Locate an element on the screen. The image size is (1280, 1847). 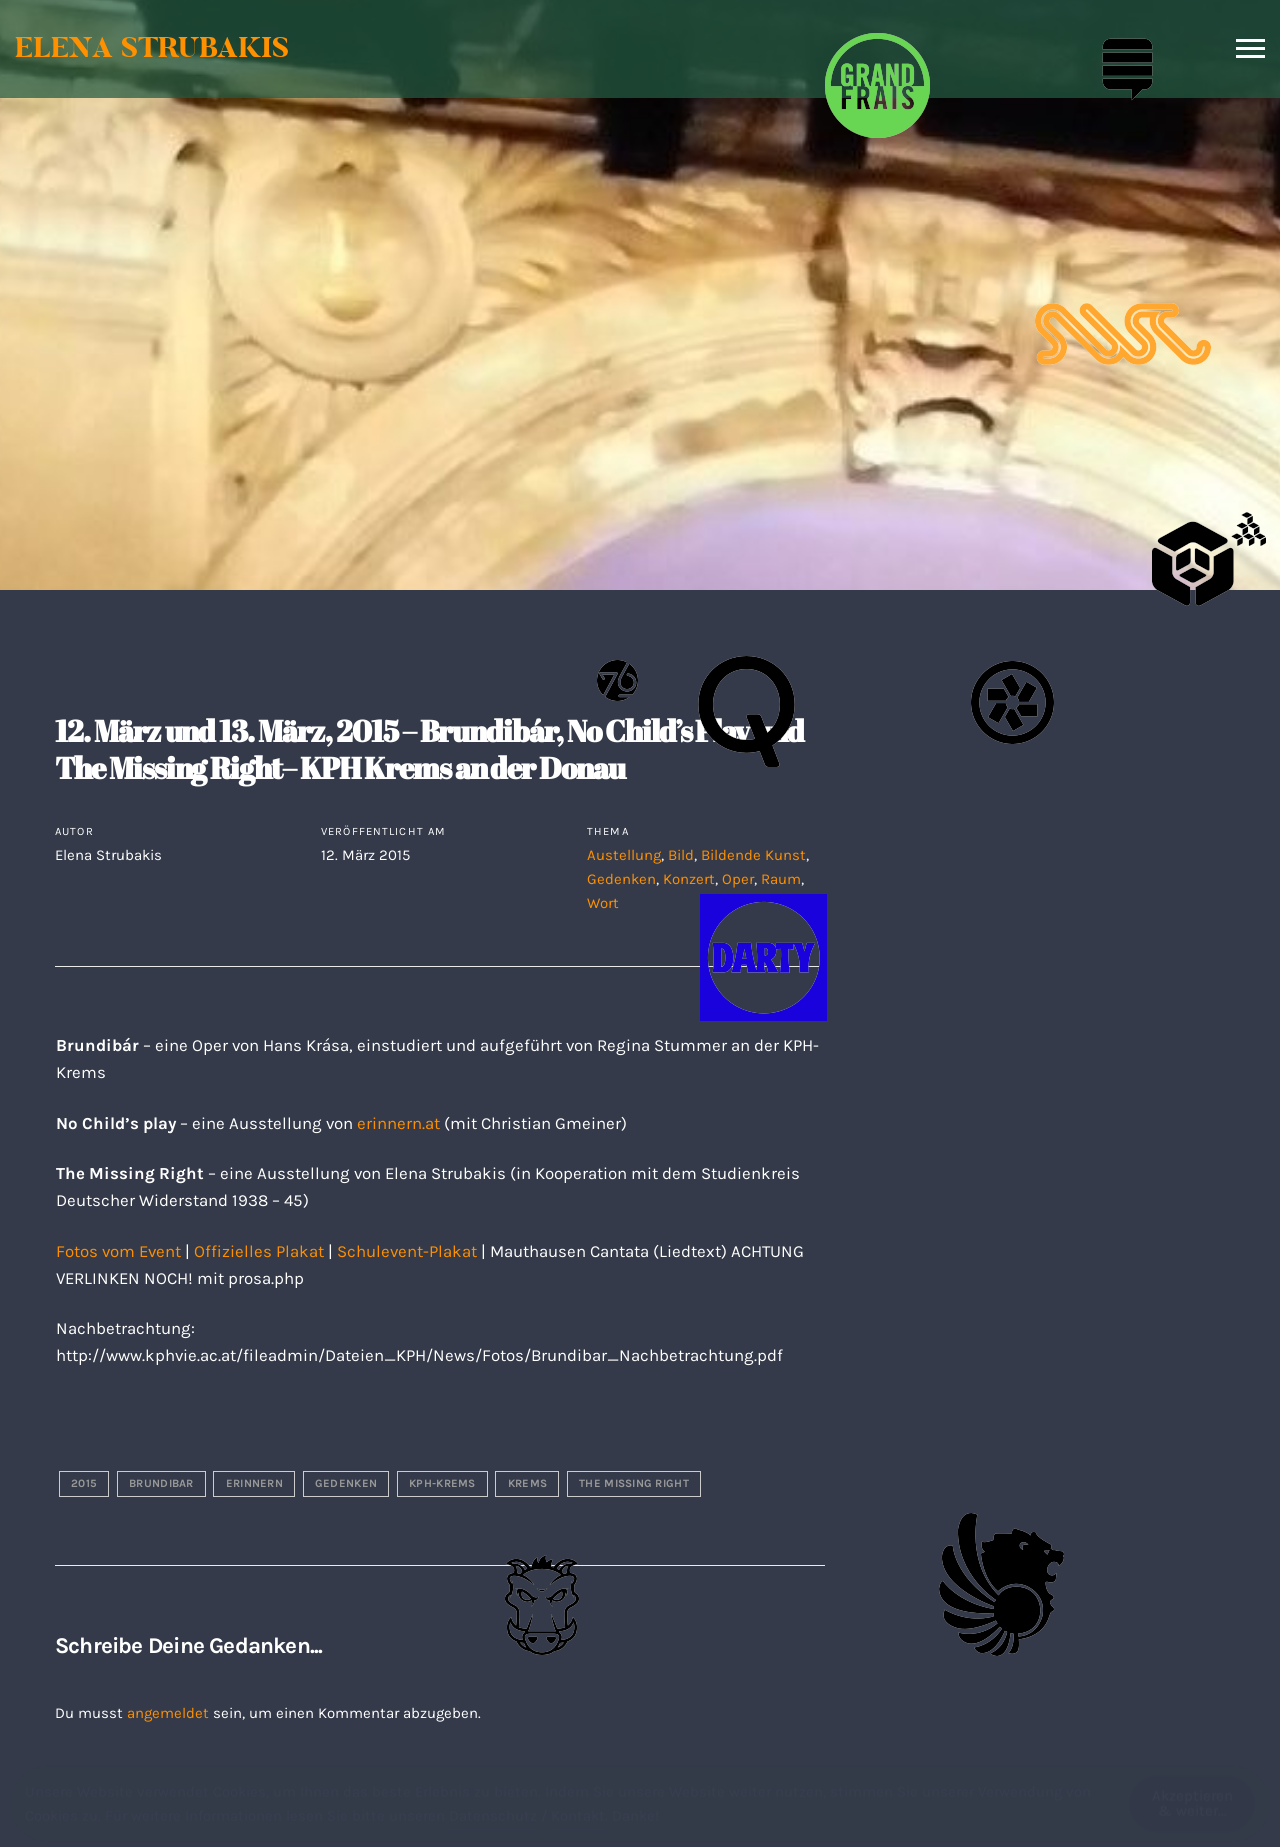
lion air airline logo is located at coordinates (1001, 1584).